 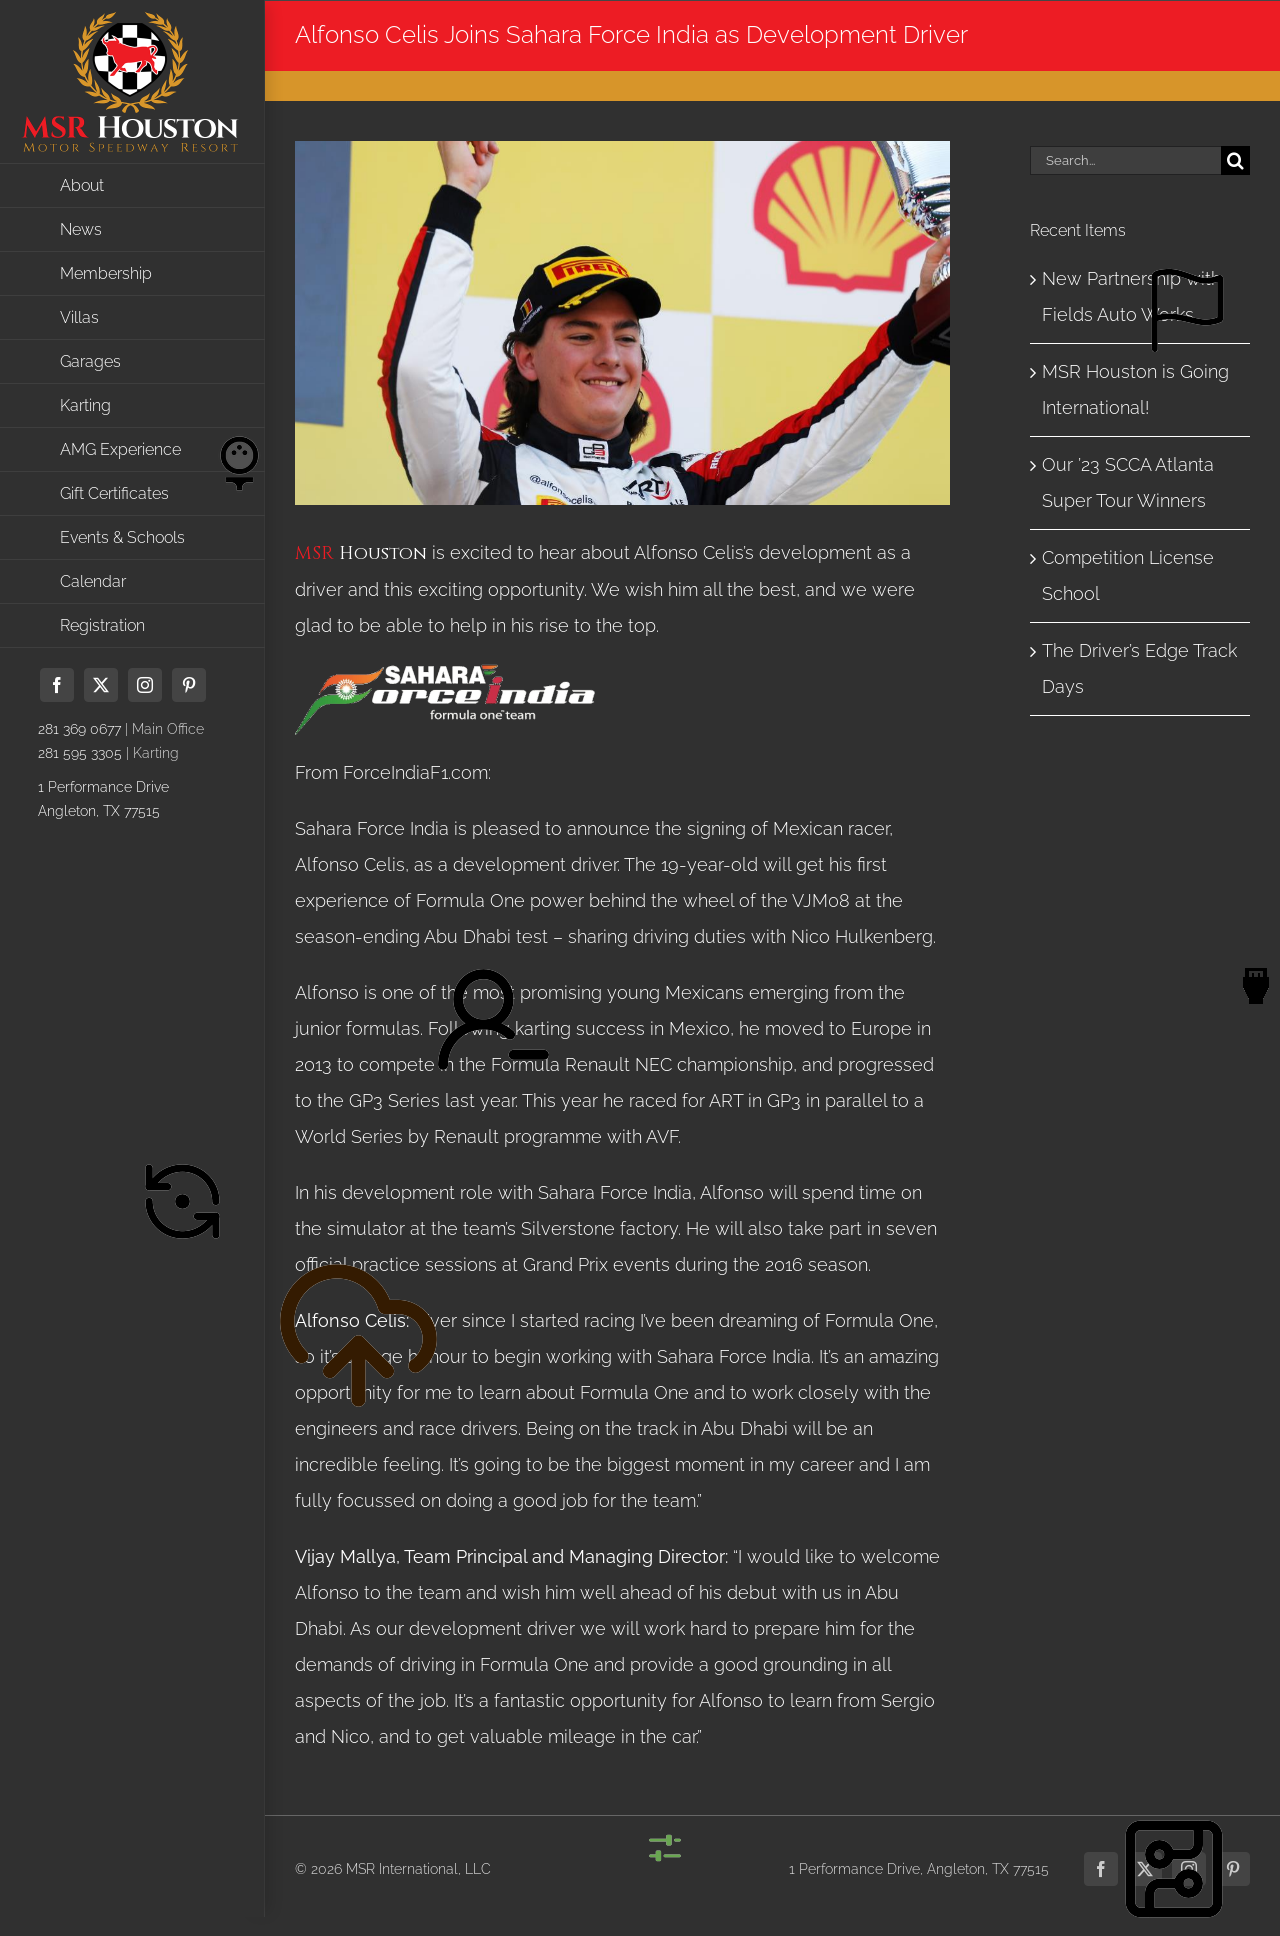 I want to click on flag or mark an item for follow-up, so click(x=1187, y=310).